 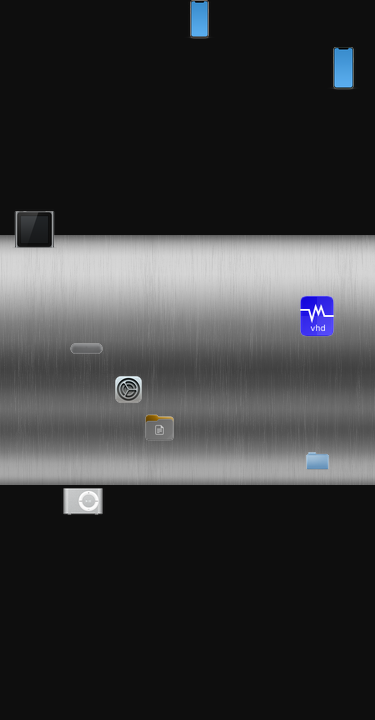 What do you see at coordinates (199, 19) in the screenshot?
I see `indicates a connected iPhone device` at bounding box center [199, 19].